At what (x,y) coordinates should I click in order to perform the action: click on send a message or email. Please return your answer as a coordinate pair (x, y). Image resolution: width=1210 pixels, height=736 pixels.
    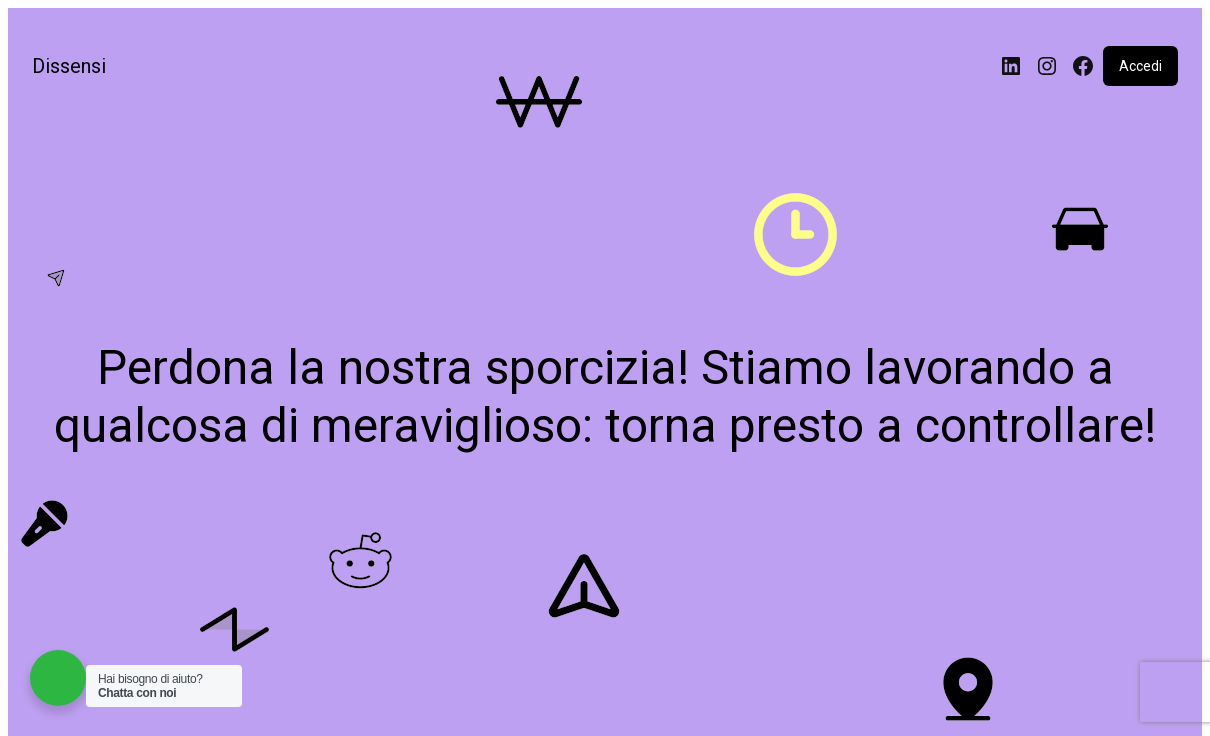
    Looking at the image, I should click on (584, 587).